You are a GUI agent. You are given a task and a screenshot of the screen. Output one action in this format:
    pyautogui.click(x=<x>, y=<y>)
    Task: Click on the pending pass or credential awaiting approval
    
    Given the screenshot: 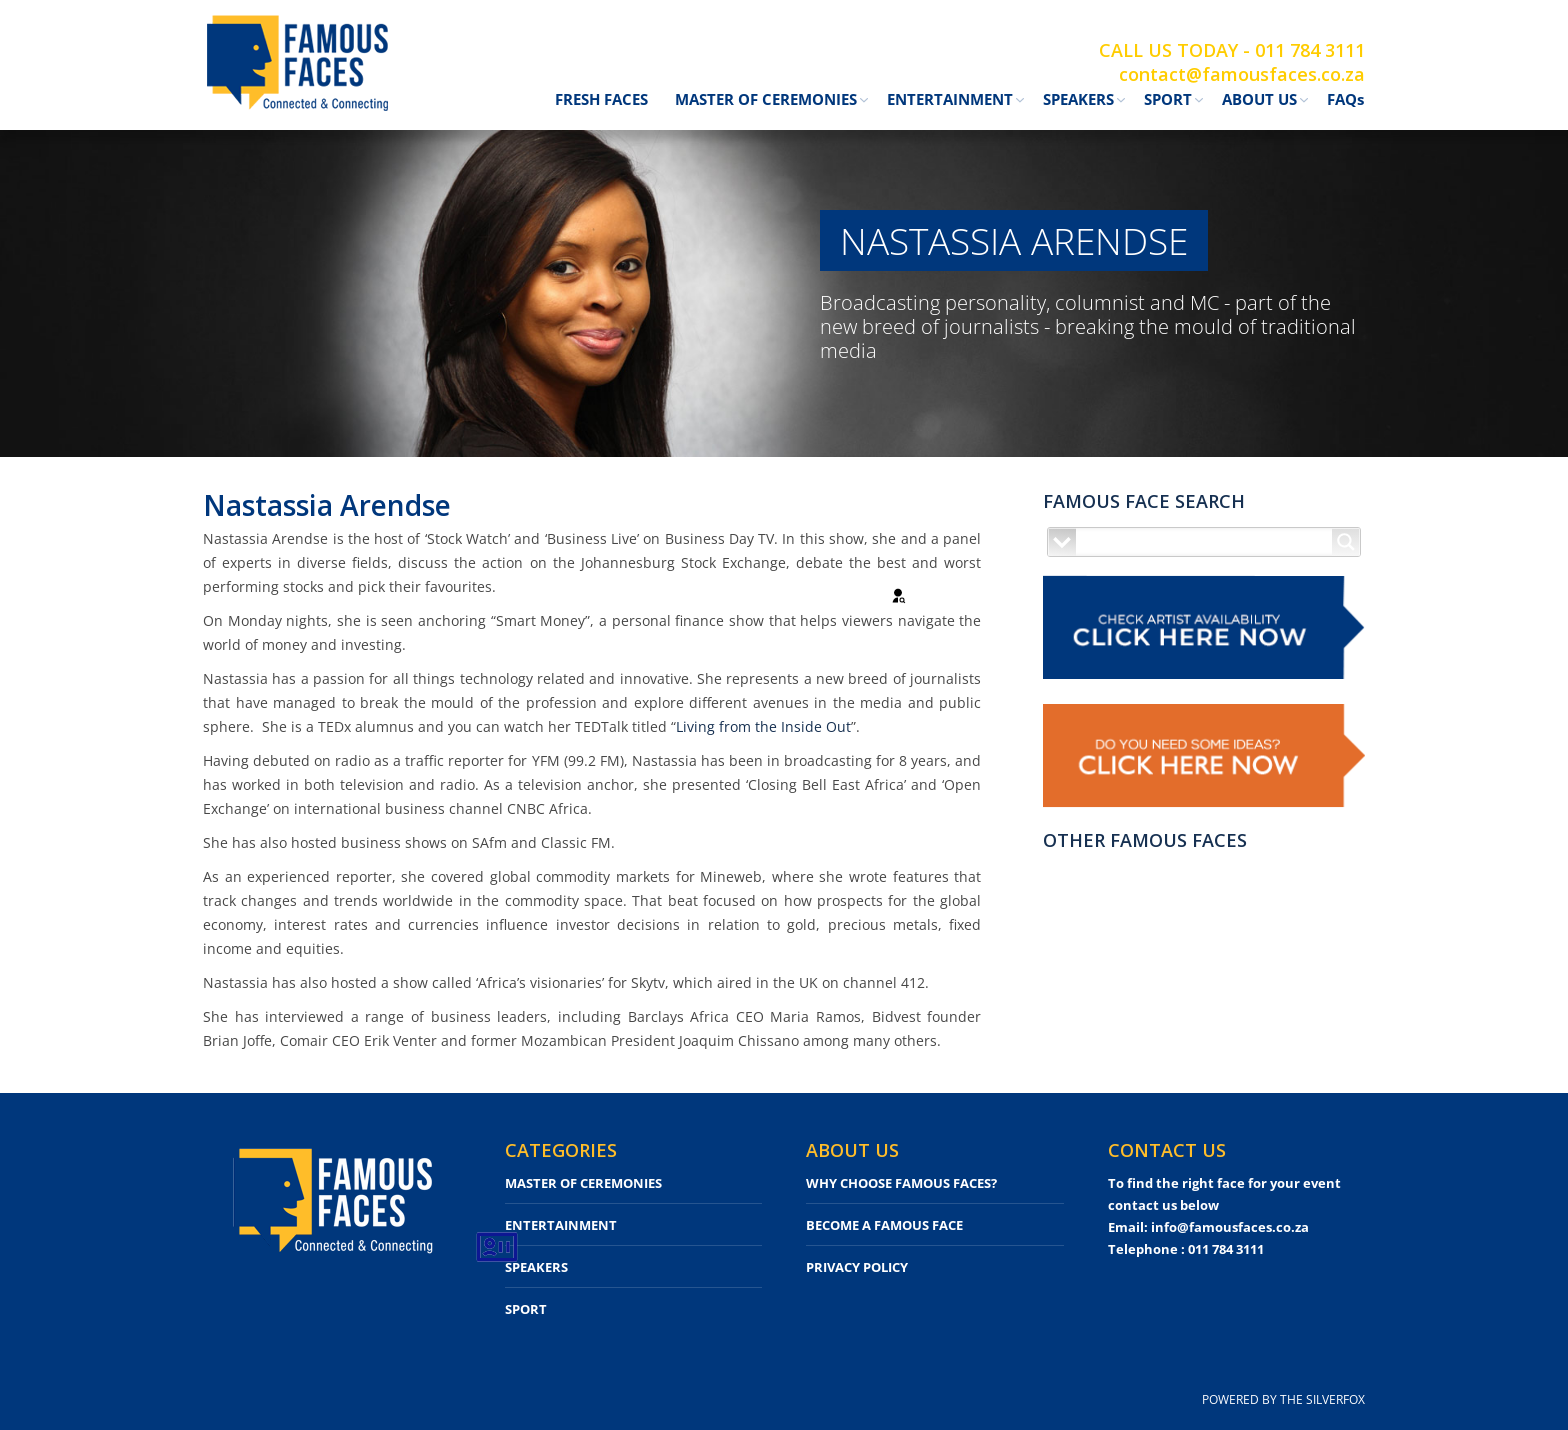 What is the action you would take?
    pyautogui.click(x=497, y=1247)
    